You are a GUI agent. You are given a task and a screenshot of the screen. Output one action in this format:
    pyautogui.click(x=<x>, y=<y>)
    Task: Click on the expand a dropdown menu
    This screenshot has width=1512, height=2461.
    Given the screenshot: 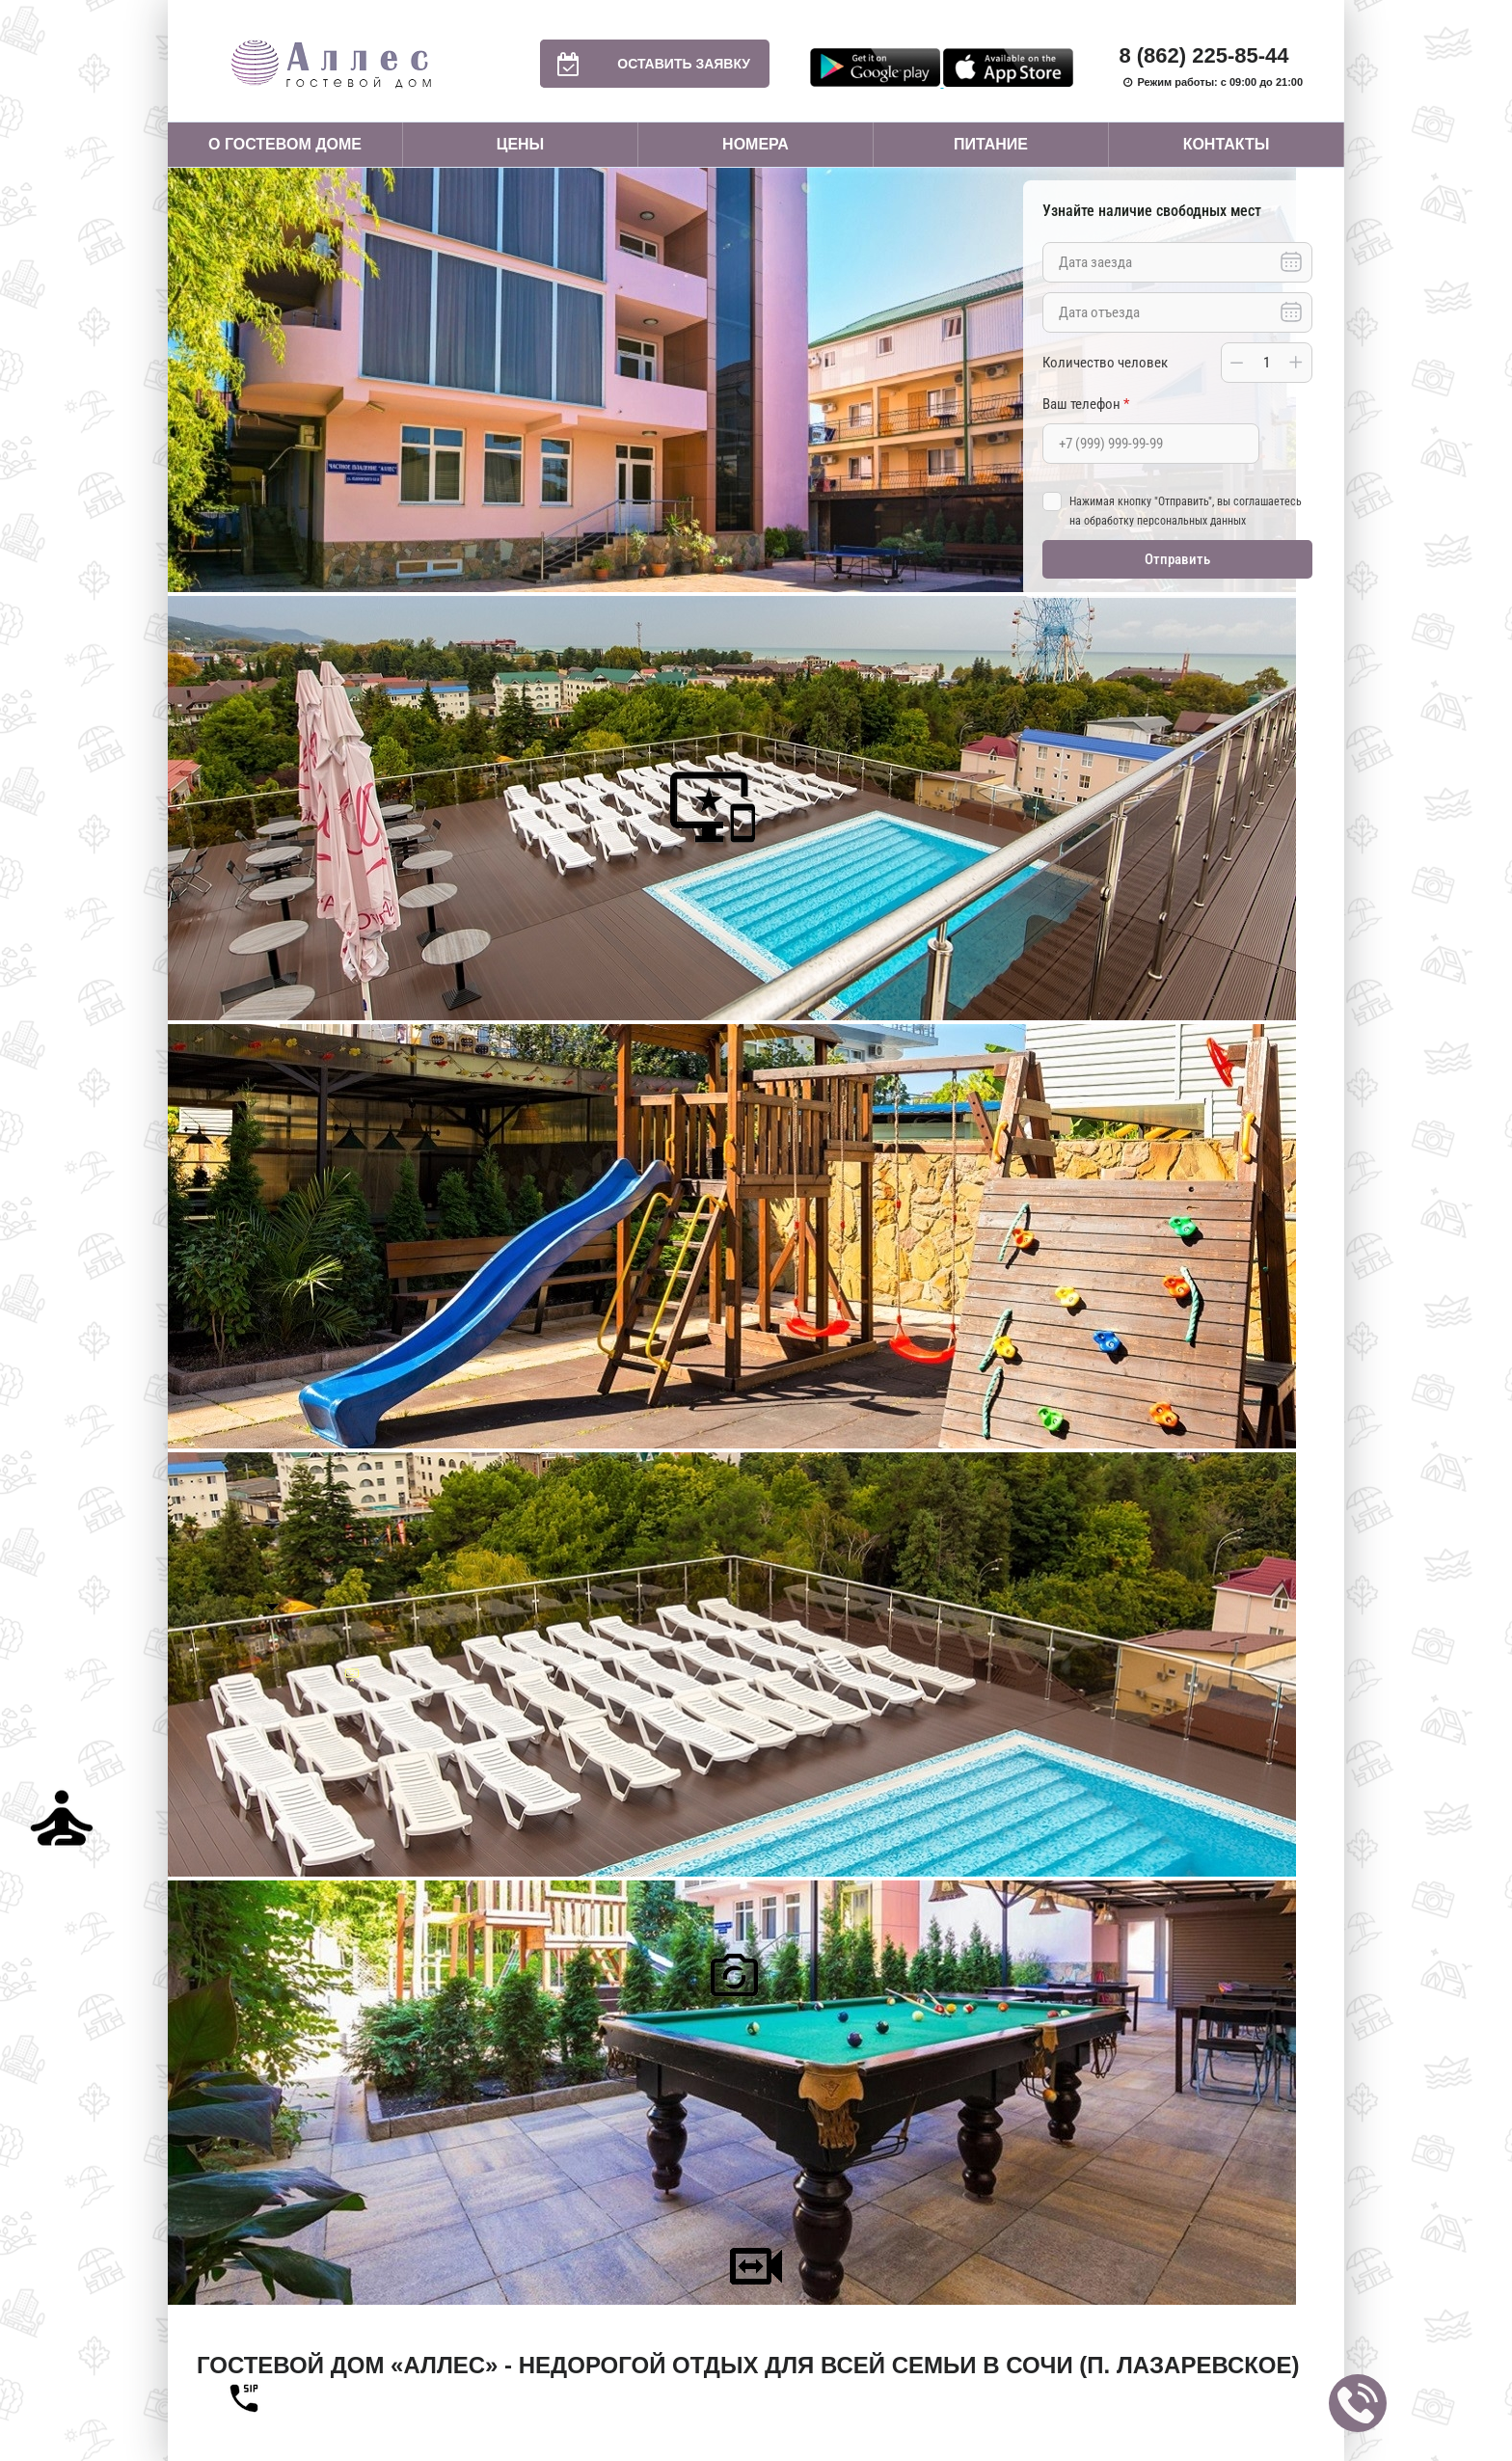 What is the action you would take?
    pyautogui.click(x=272, y=1607)
    